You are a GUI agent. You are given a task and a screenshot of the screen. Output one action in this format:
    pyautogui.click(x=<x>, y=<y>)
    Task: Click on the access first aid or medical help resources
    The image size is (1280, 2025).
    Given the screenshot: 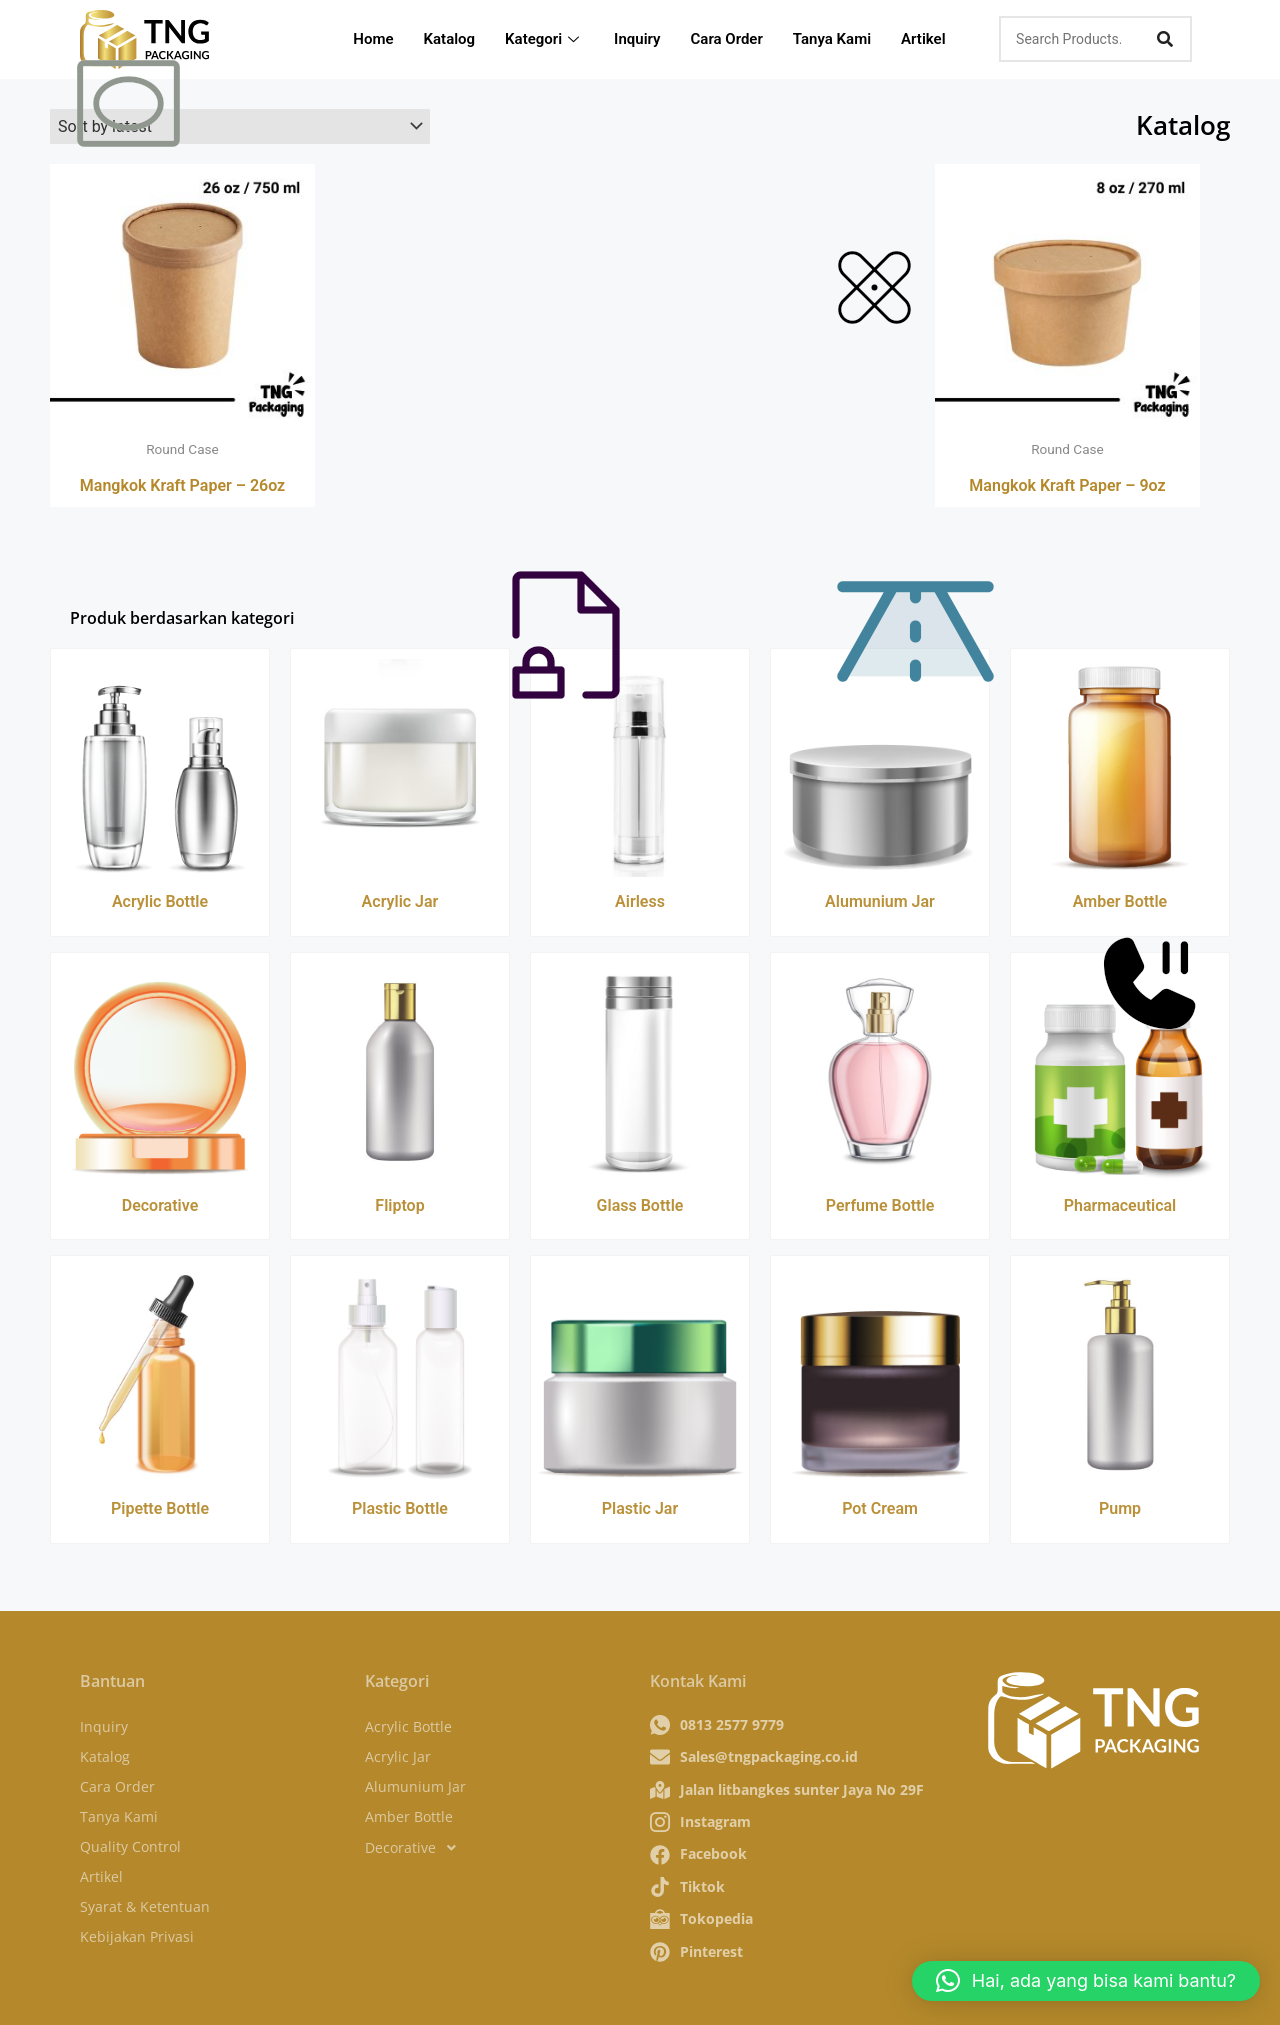 What is the action you would take?
    pyautogui.click(x=874, y=287)
    